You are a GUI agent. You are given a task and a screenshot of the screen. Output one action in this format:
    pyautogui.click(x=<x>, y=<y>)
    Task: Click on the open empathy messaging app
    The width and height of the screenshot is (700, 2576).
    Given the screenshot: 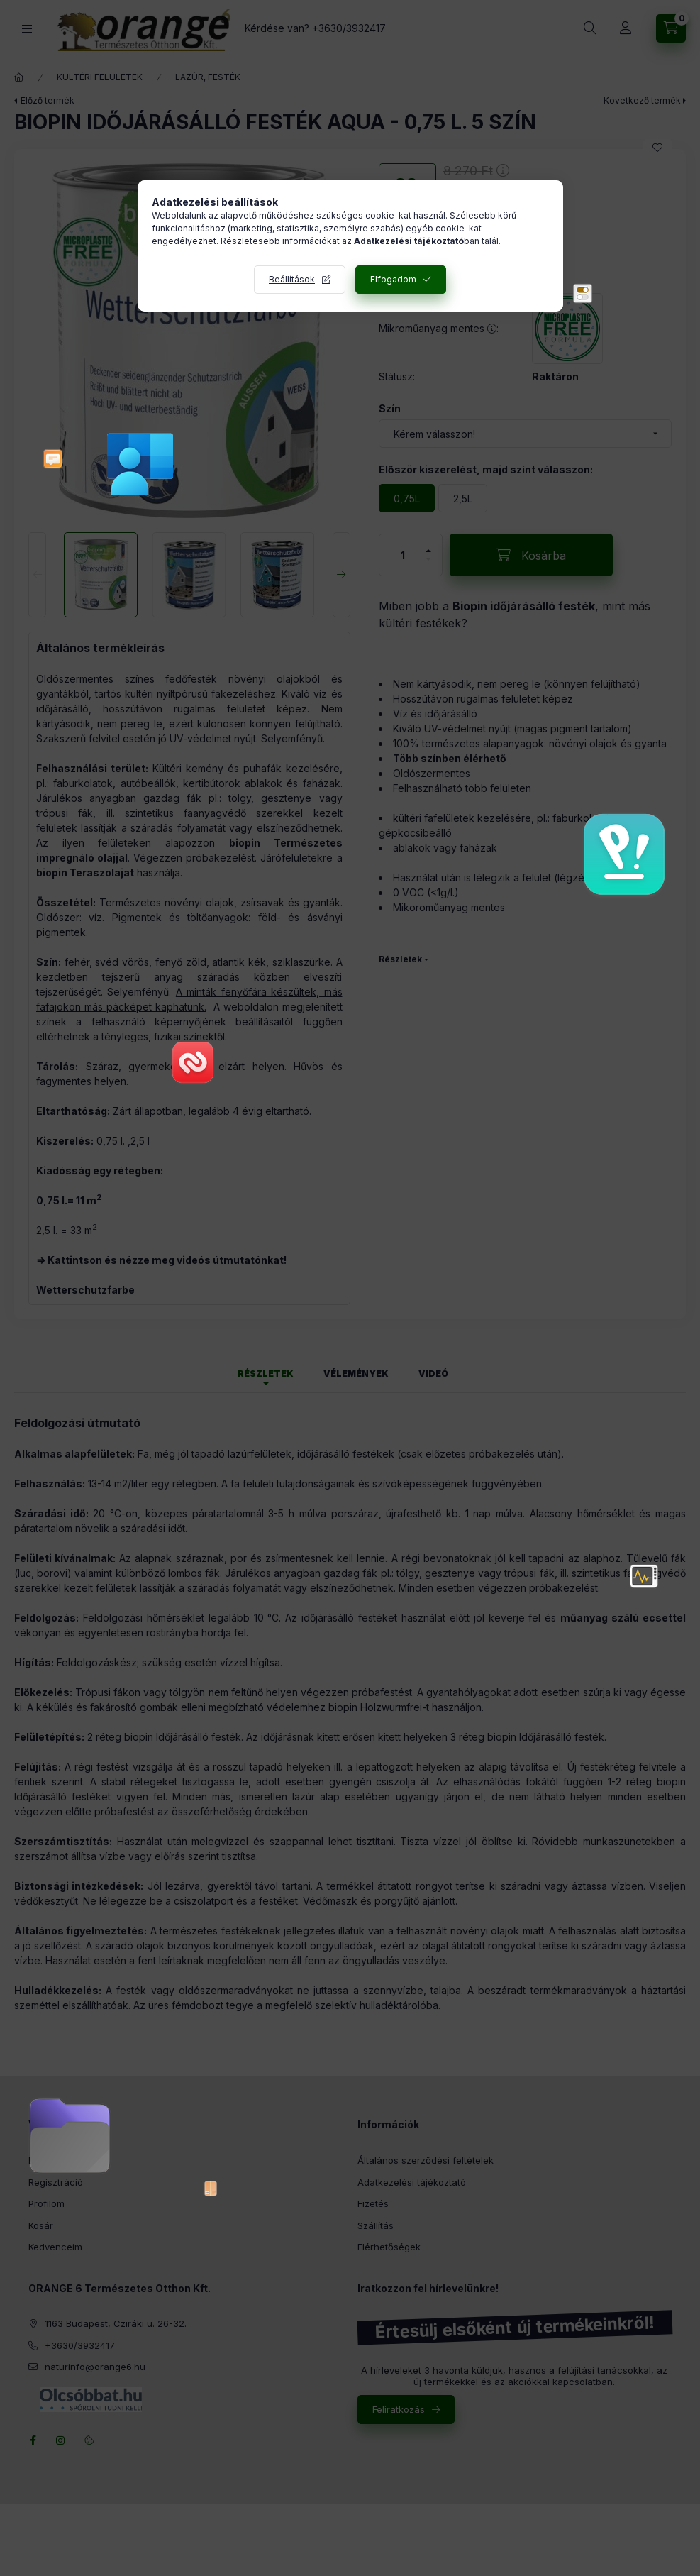 What is the action you would take?
    pyautogui.click(x=52, y=458)
    